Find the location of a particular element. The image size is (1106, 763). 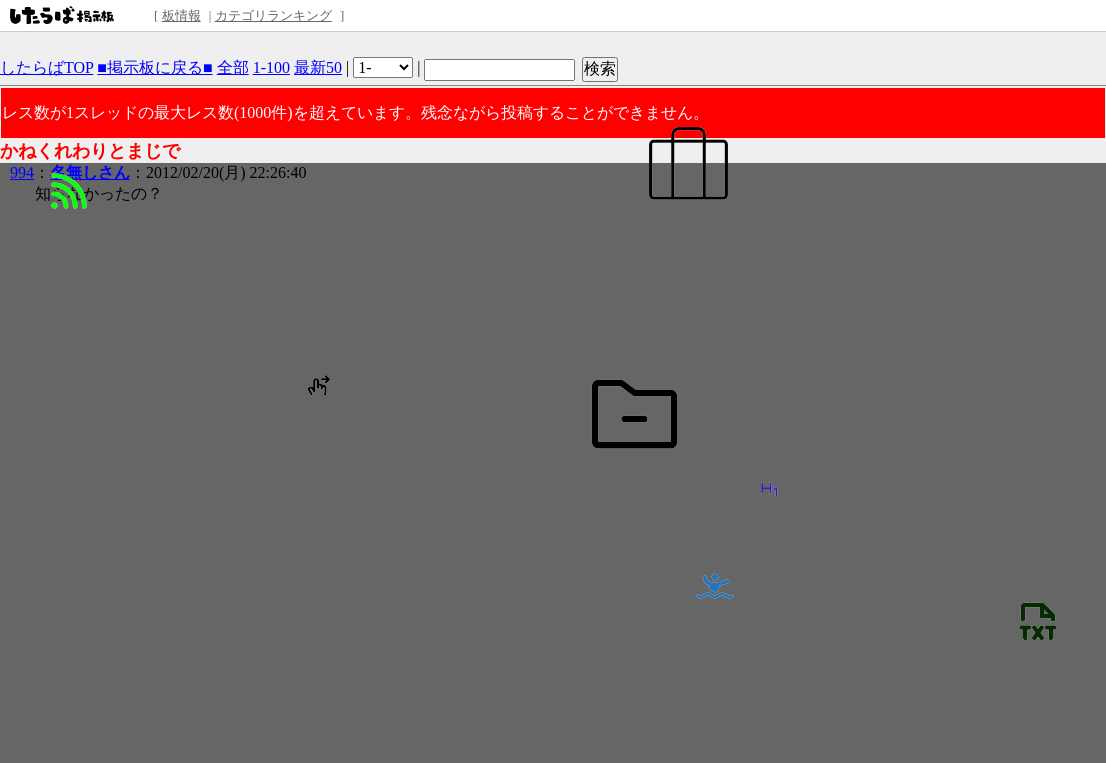

format text as heading level 1 is located at coordinates (769, 489).